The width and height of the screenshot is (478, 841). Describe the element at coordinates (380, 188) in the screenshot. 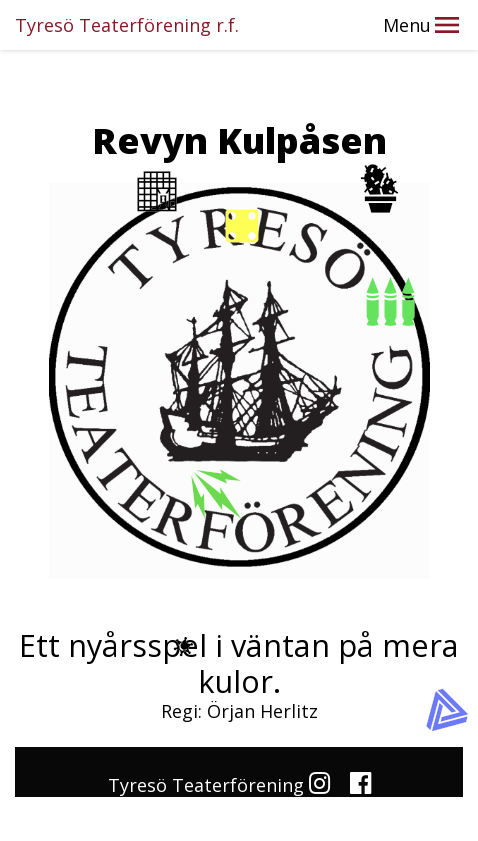

I see `decorative plant or garden category indicator` at that location.